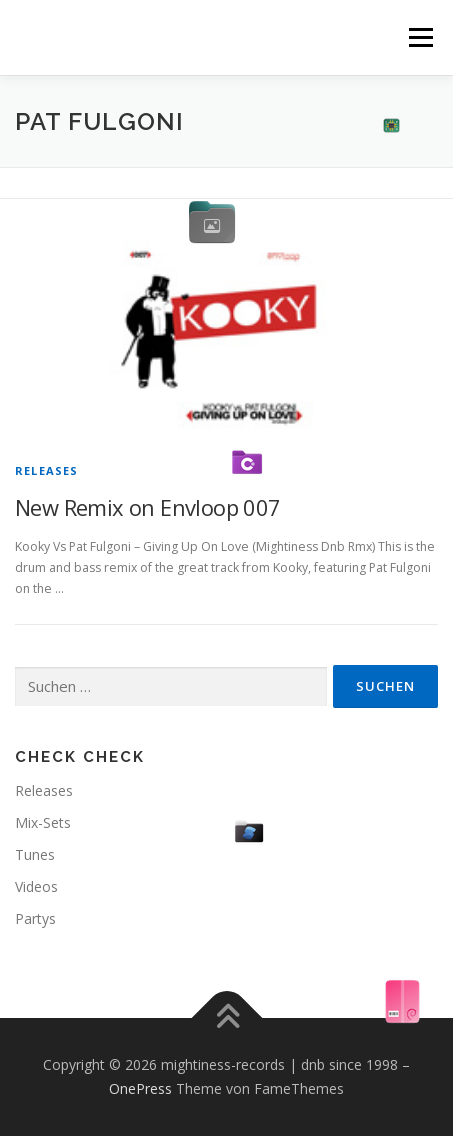 The height and width of the screenshot is (1136, 453). Describe the element at coordinates (391, 125) in the screenshot. I see `open cpu-x system monitoring app` at that location.